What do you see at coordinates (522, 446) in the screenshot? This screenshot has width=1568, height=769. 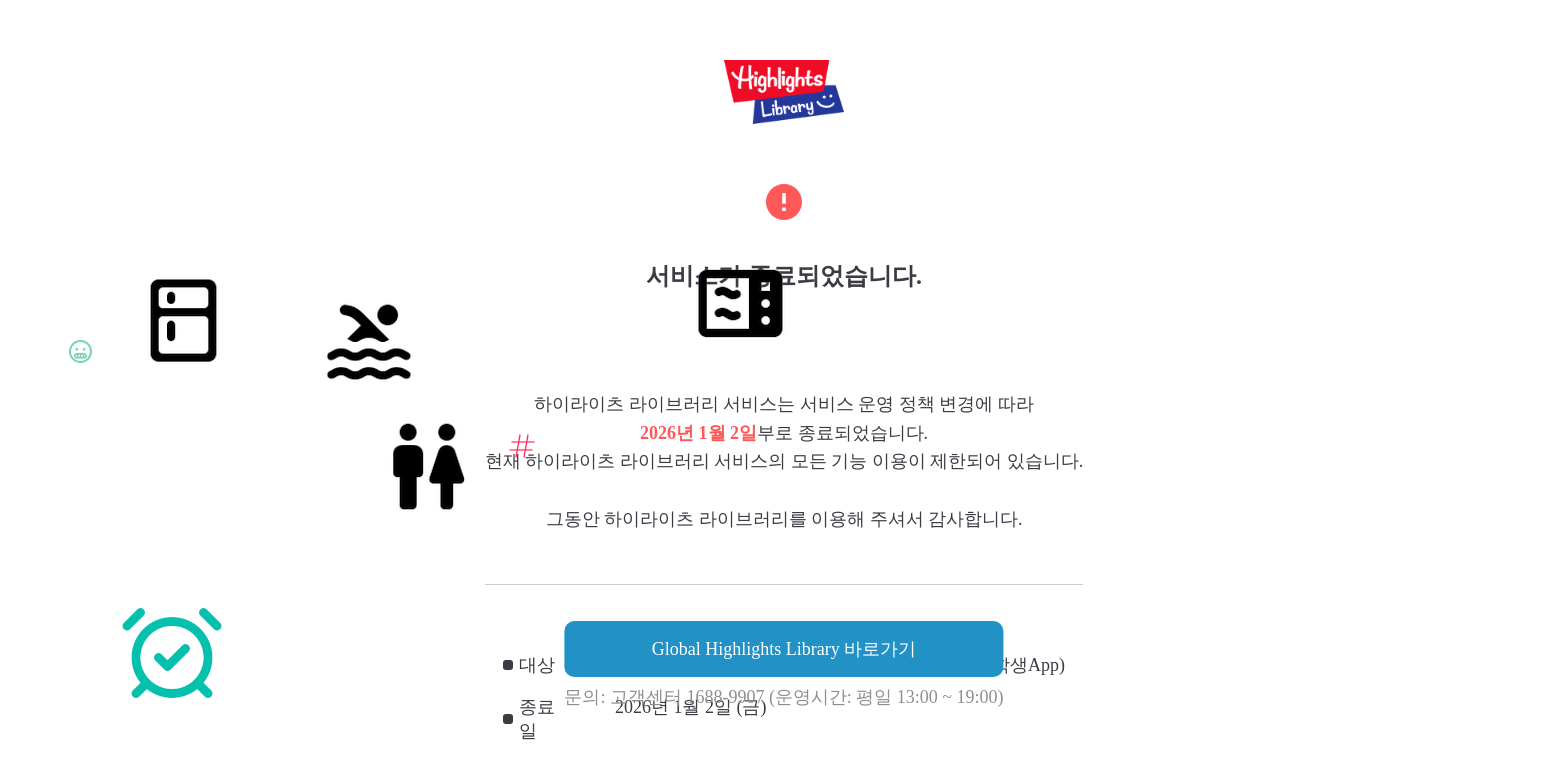 I see `view or browse hashtags` at bounding box center [522, 446].